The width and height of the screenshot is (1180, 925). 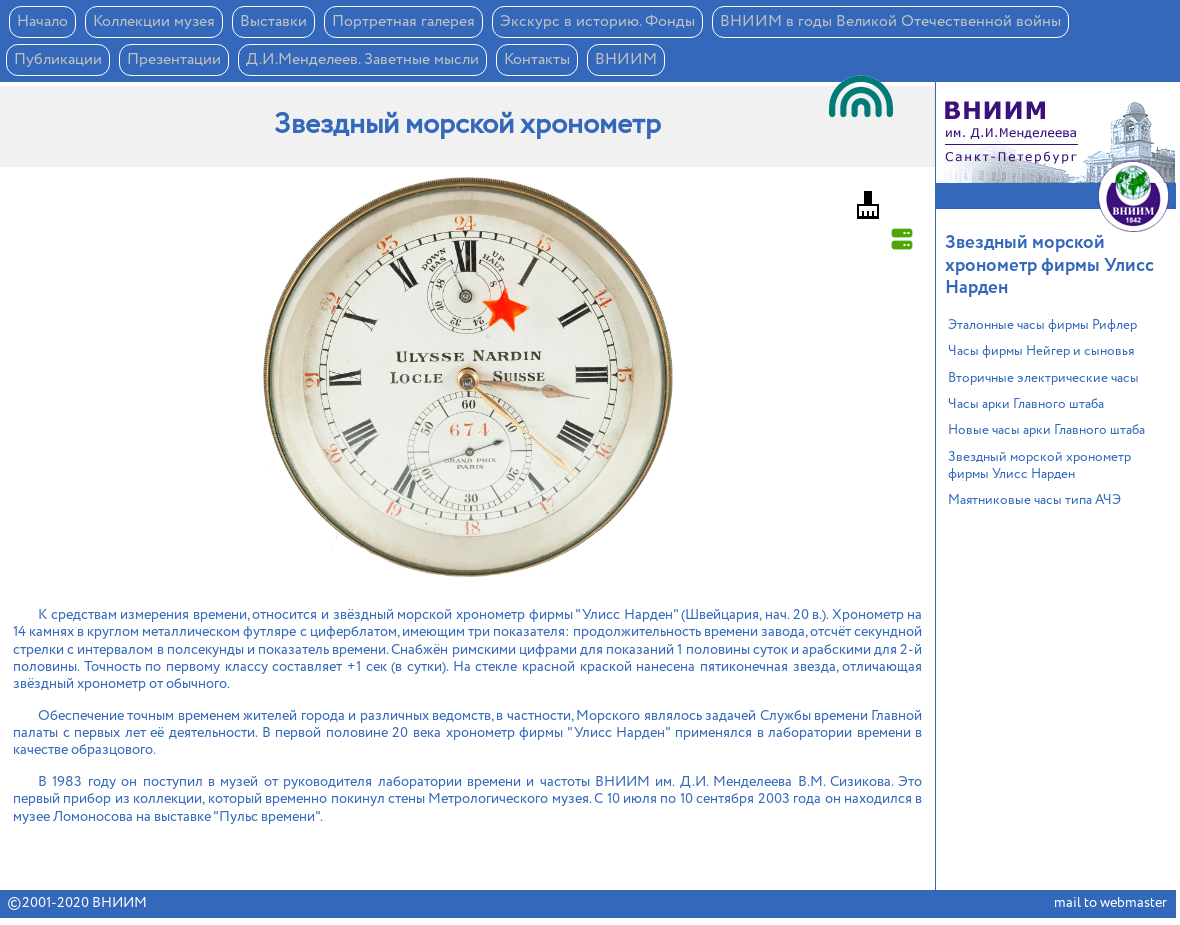 What do you see at coordinates (868, 205) in the screenshot?
I see `access cleaning or housekeeping services` at bounding box center [868, 205].